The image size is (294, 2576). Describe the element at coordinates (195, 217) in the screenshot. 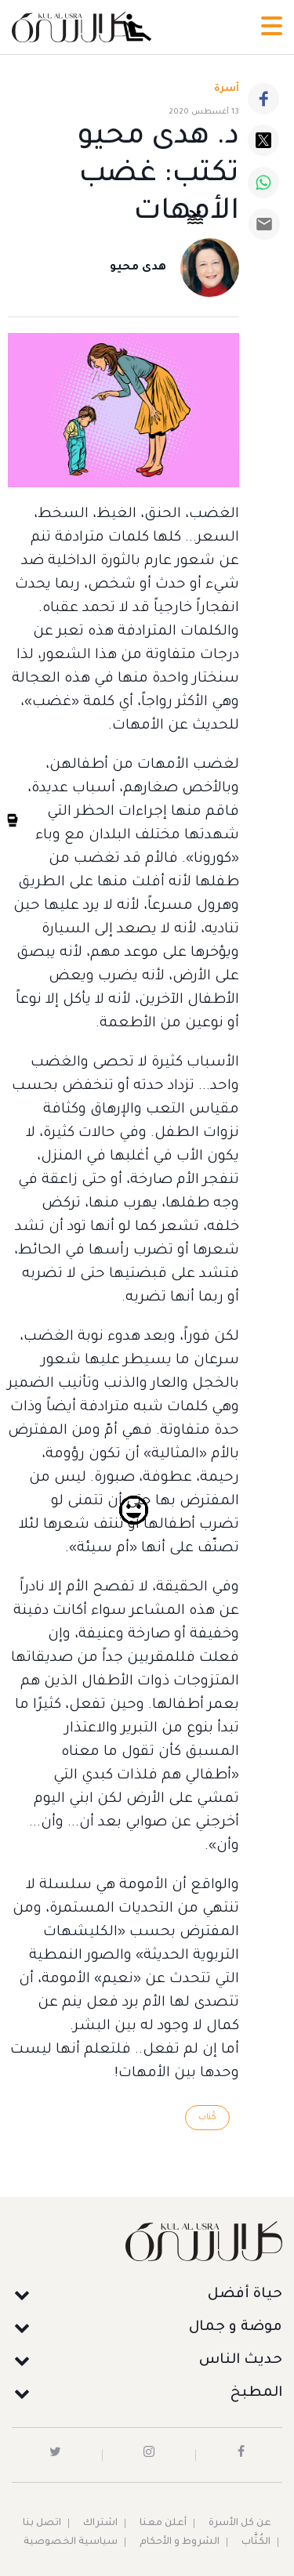

I see `indicates swimming pool amenity available` at that location.